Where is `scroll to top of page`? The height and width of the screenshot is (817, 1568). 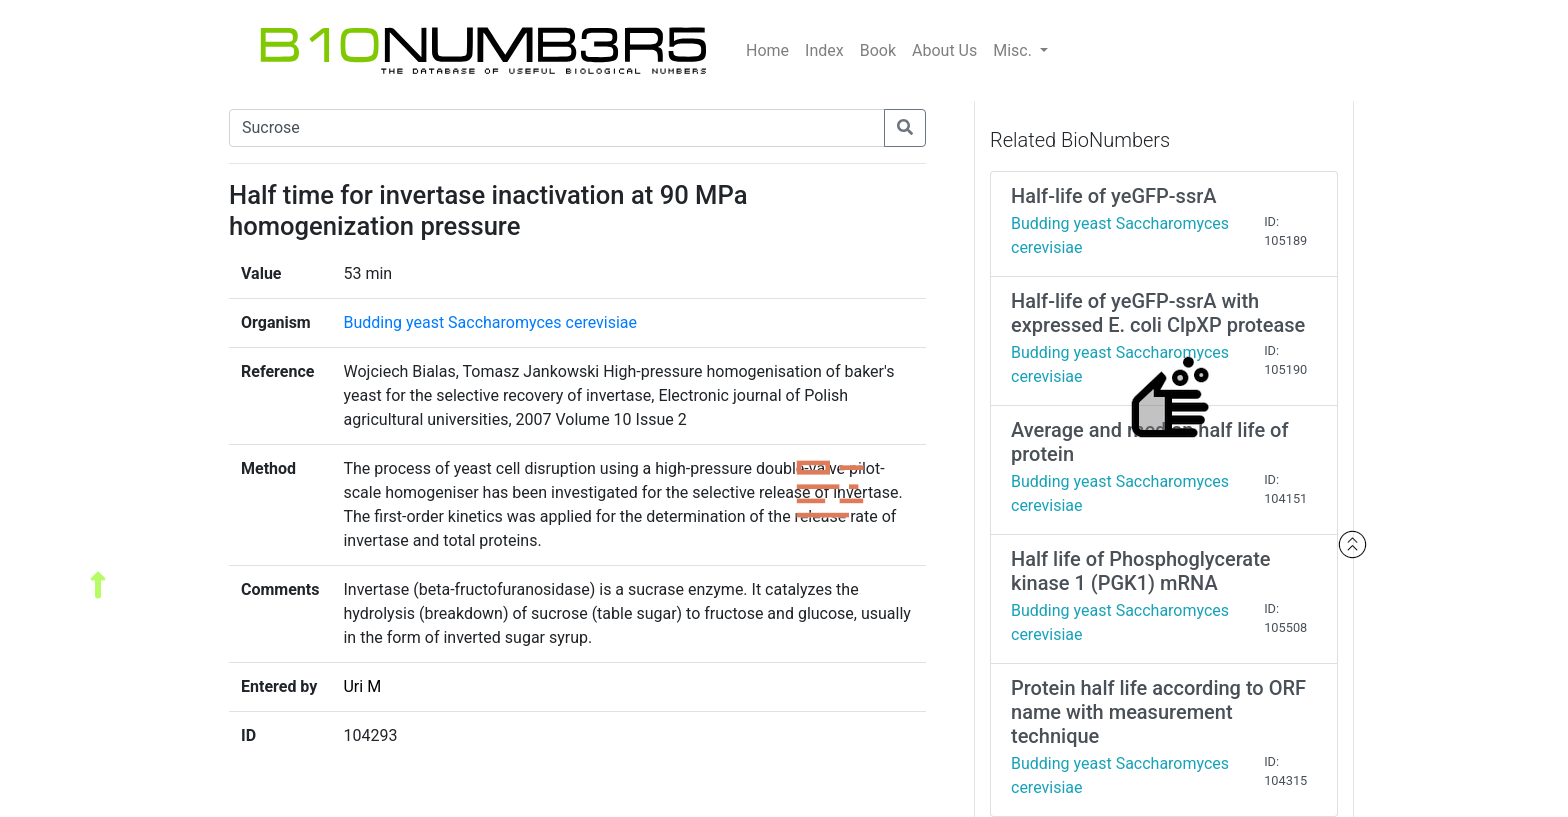 scroll to top of page is located at coordinates (1352, 544).